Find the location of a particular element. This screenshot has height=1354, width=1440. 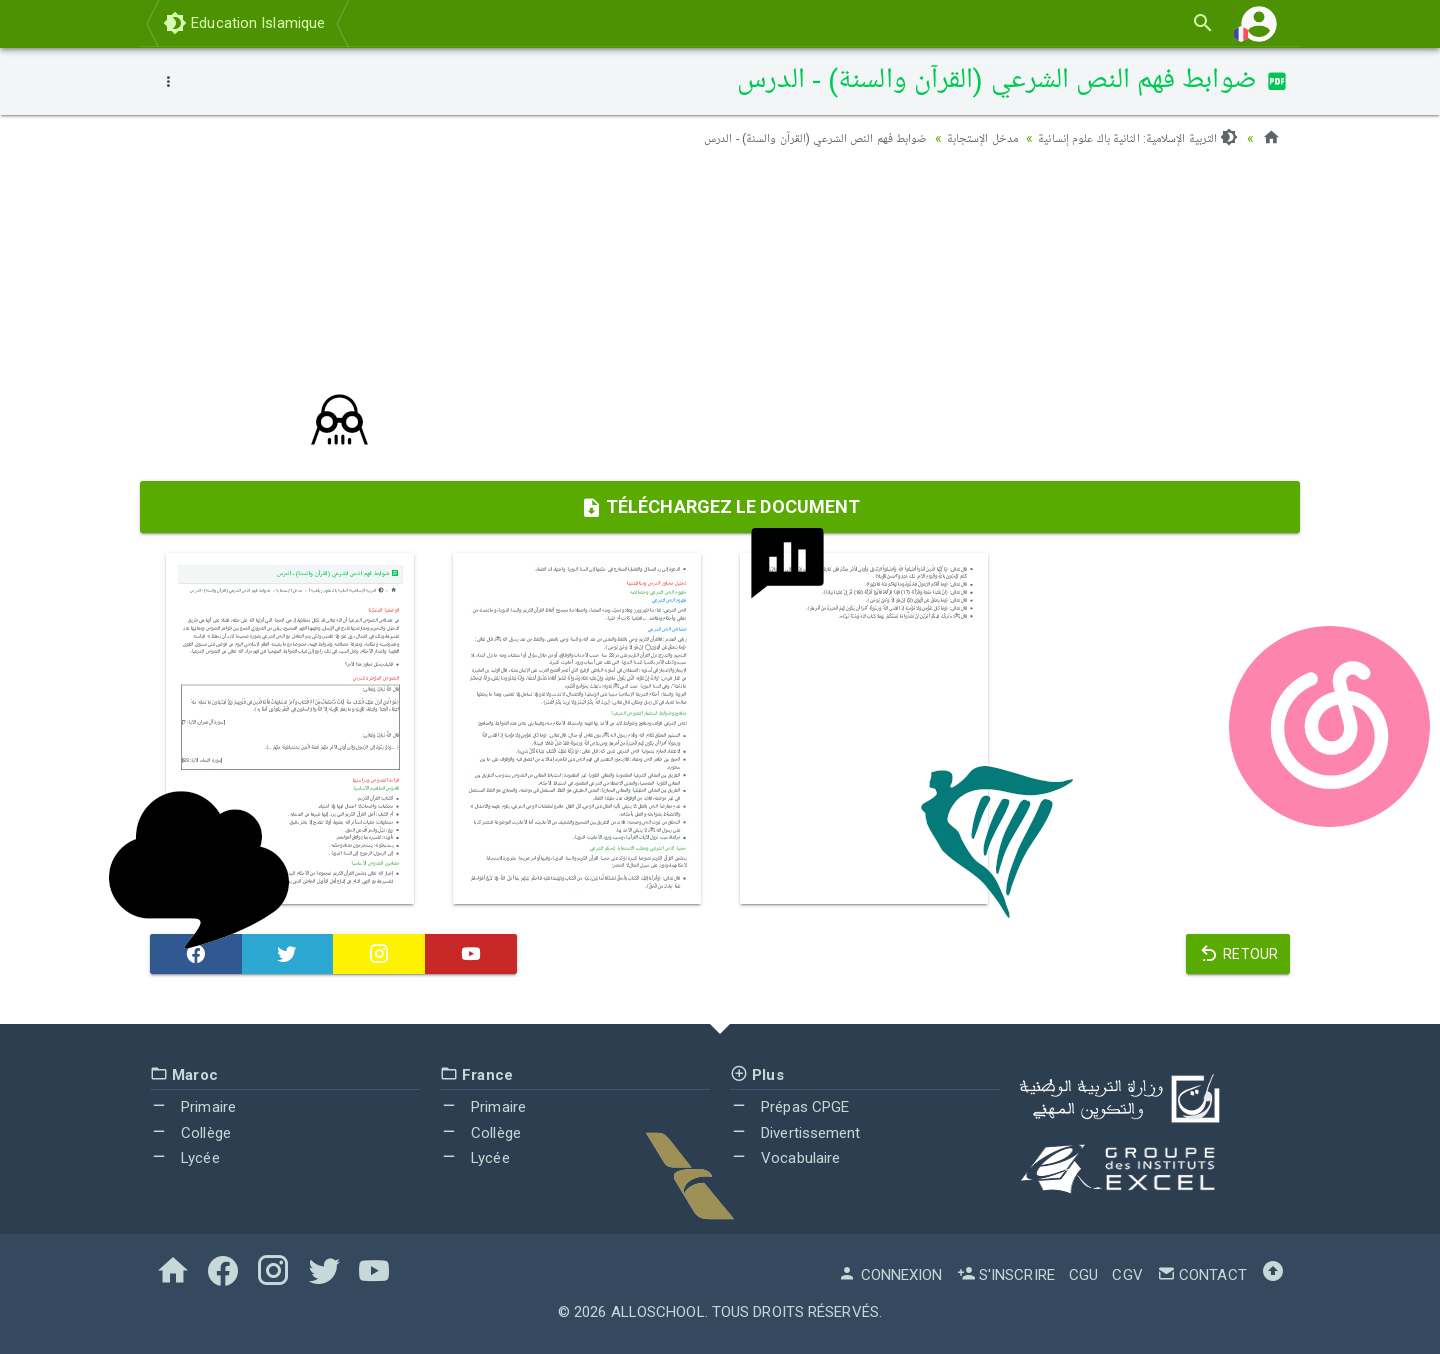

simplelocalize logo - translation management platform is located at coordinates (199, 870).